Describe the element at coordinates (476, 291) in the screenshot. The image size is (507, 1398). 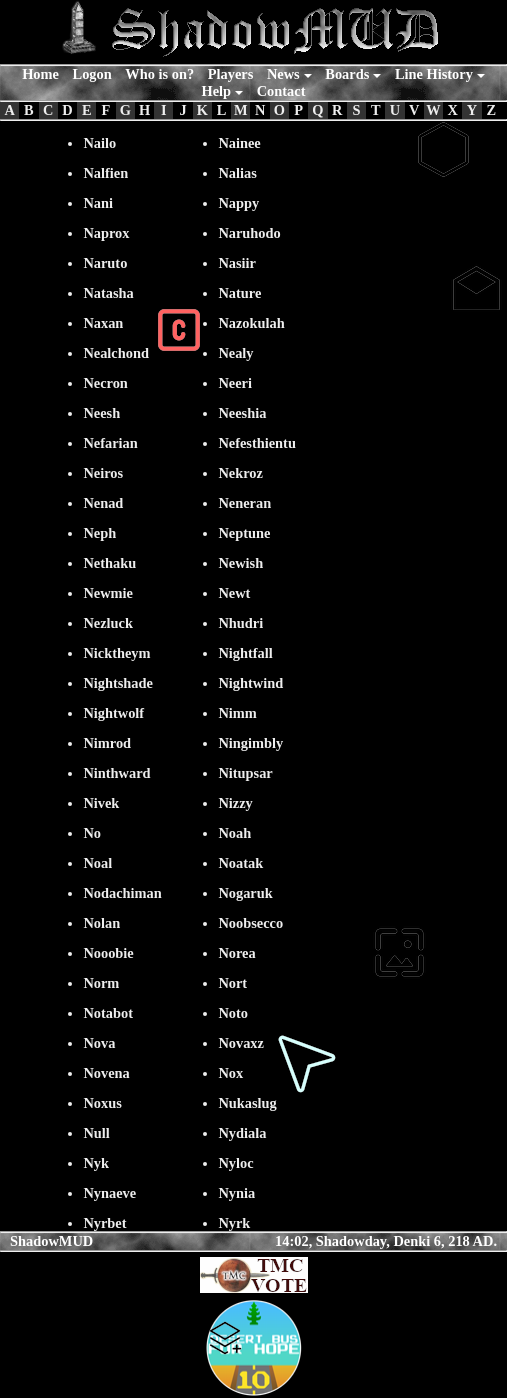
I see `view drafts folder` at that location.